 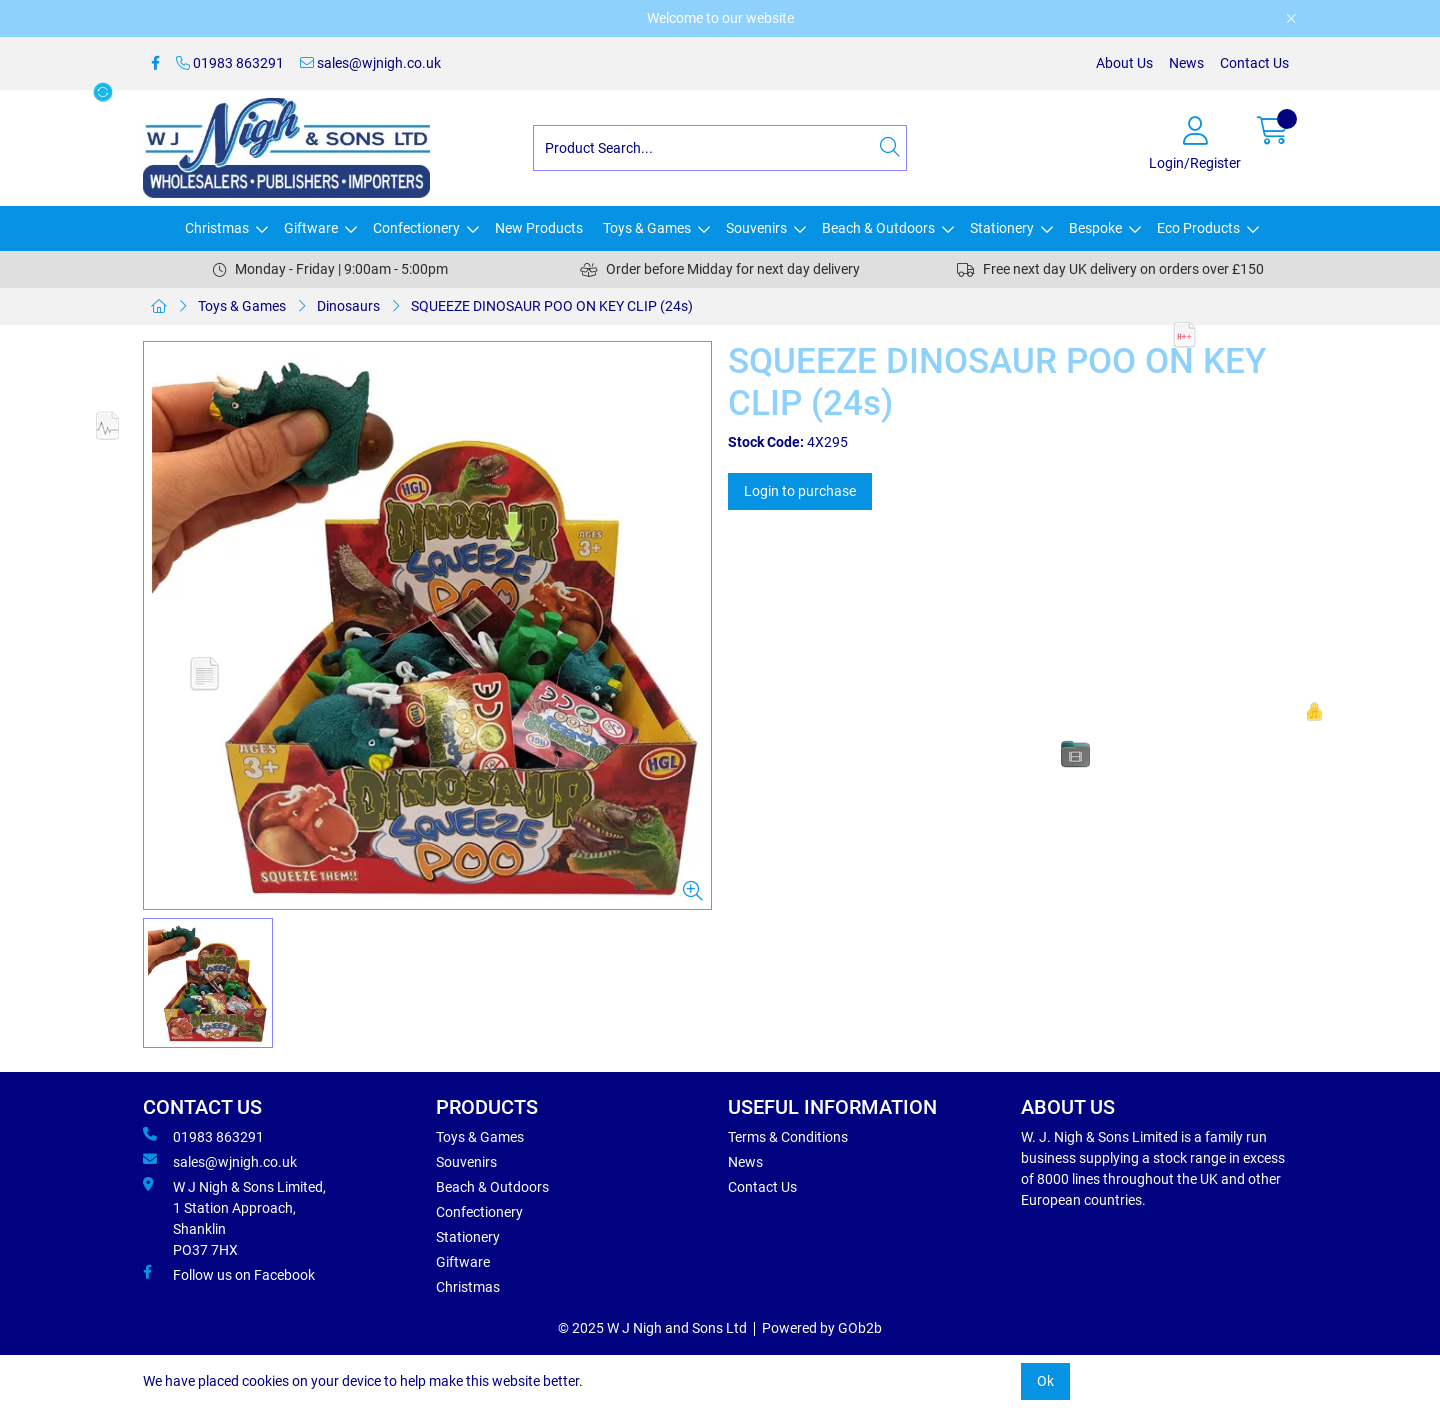 What do you see at coordinates (513, 529) in the screenshot?
I see `save the current document` at bounding box center [513, 529].